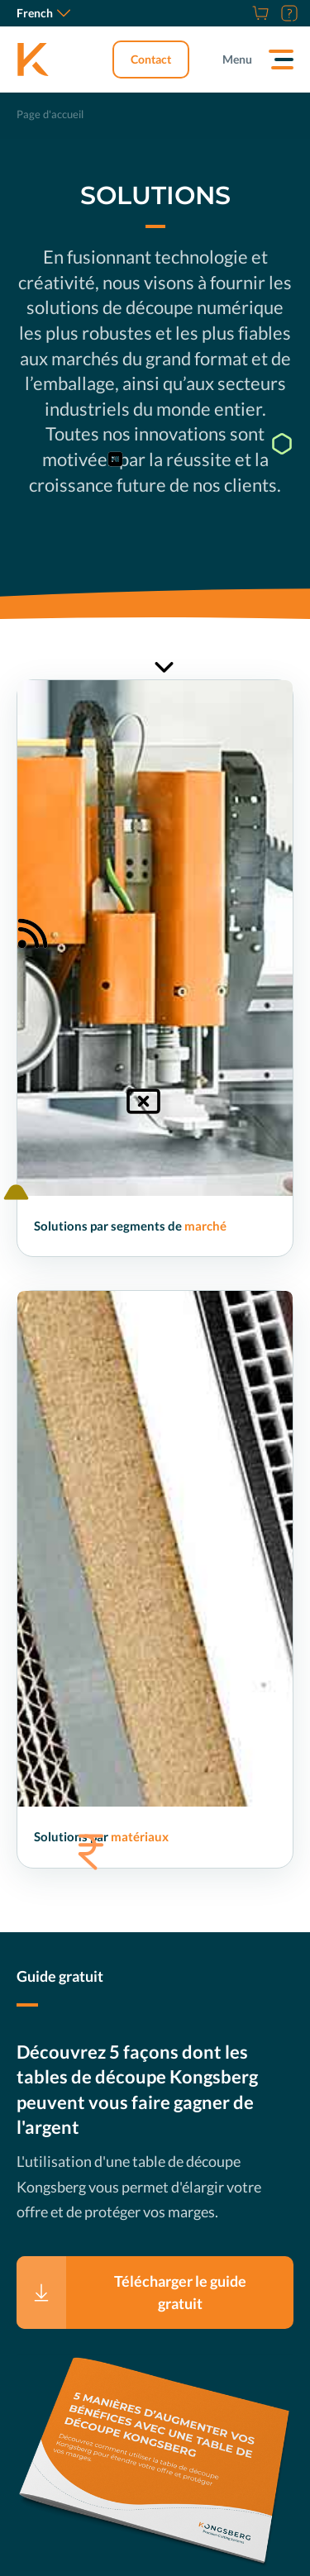 Image resolution: width=310 pixels, height=2576 pixels. Describe the element at coordinates (282, 444) in the screenshot. I see `select a hexagonal shape or polygon tool` at that location.